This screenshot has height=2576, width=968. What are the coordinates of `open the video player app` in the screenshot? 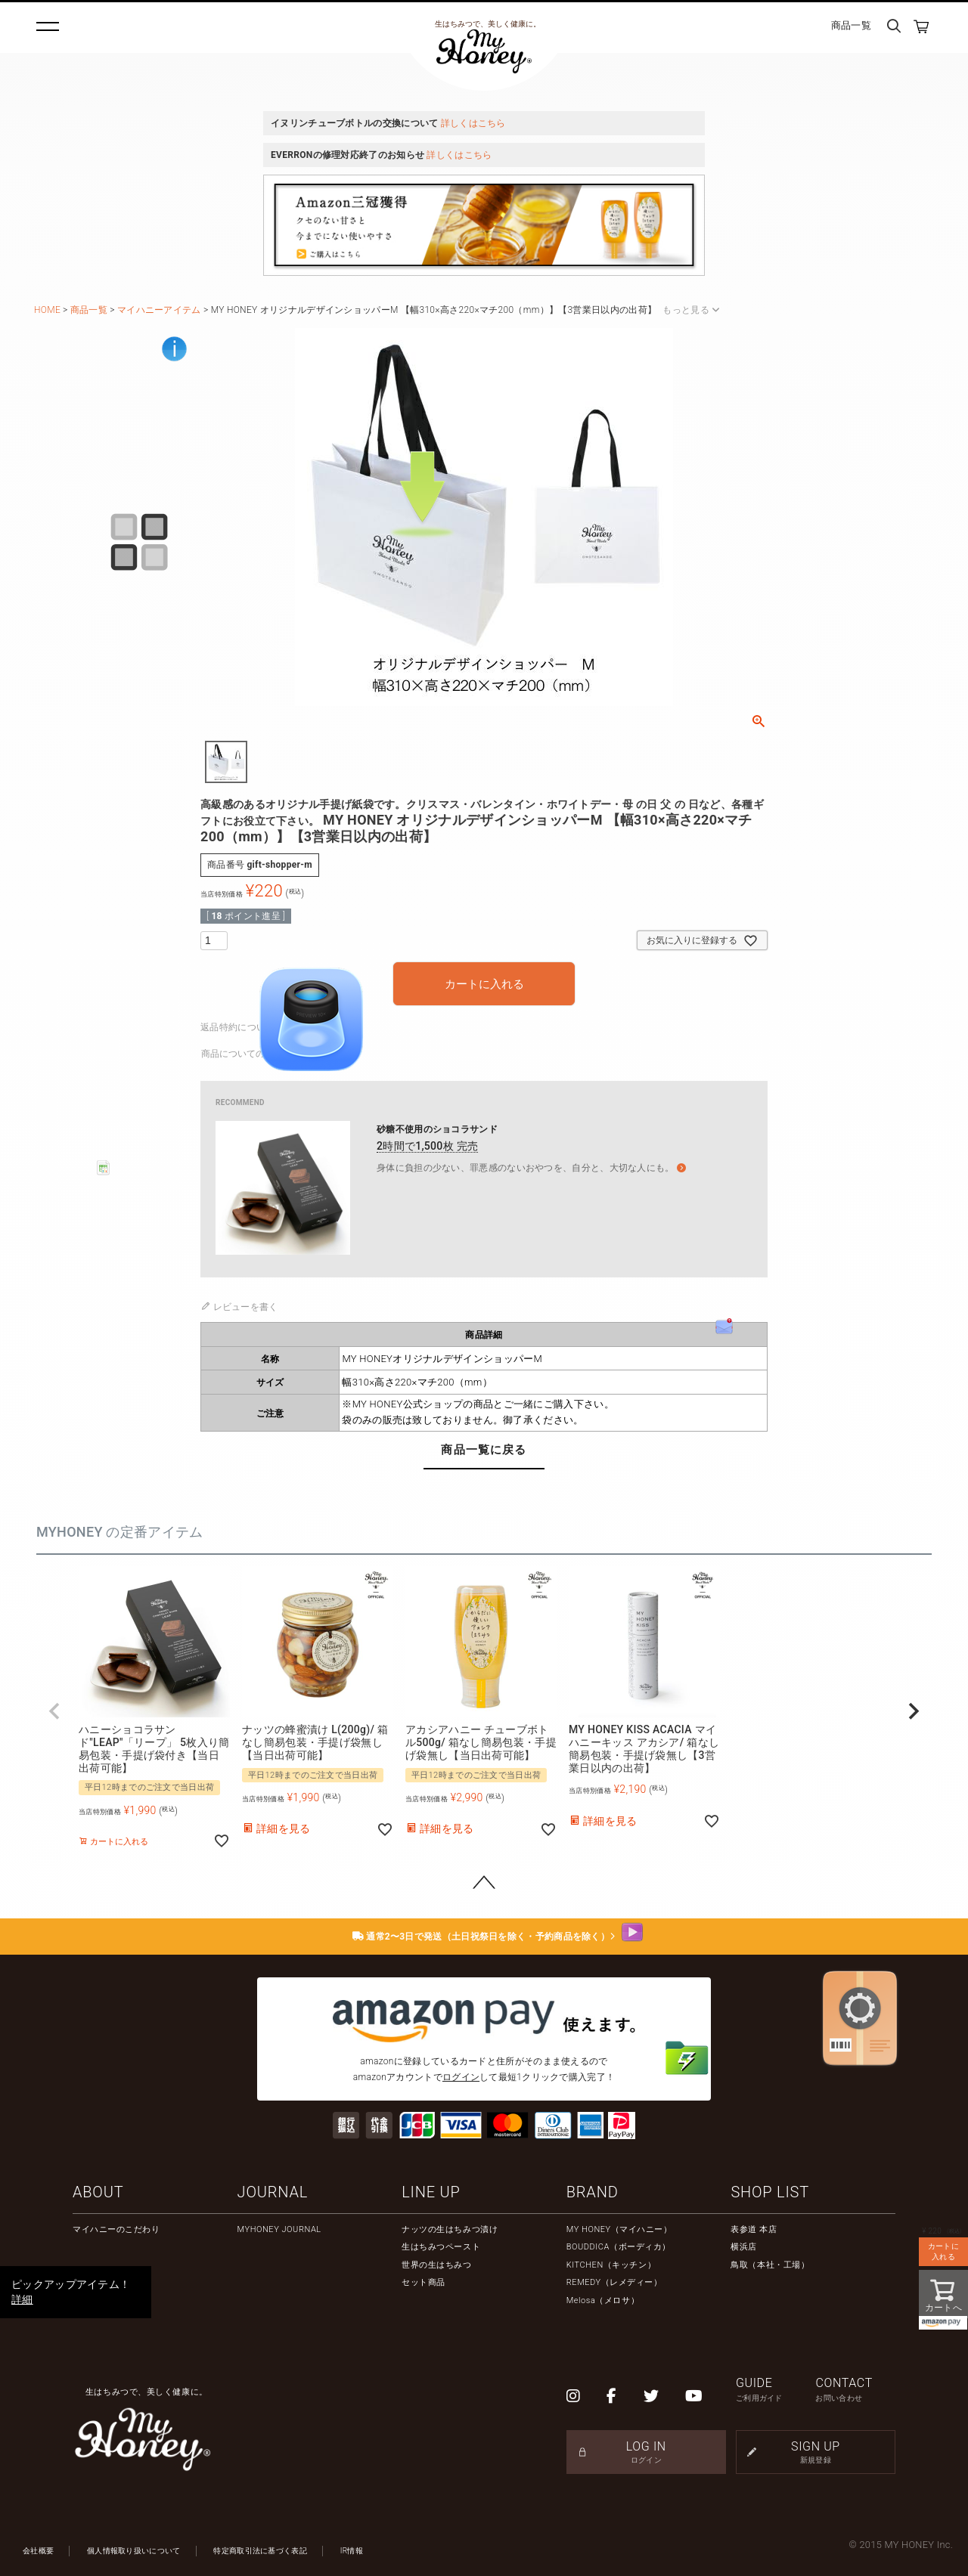 It's located at (632, 1932).